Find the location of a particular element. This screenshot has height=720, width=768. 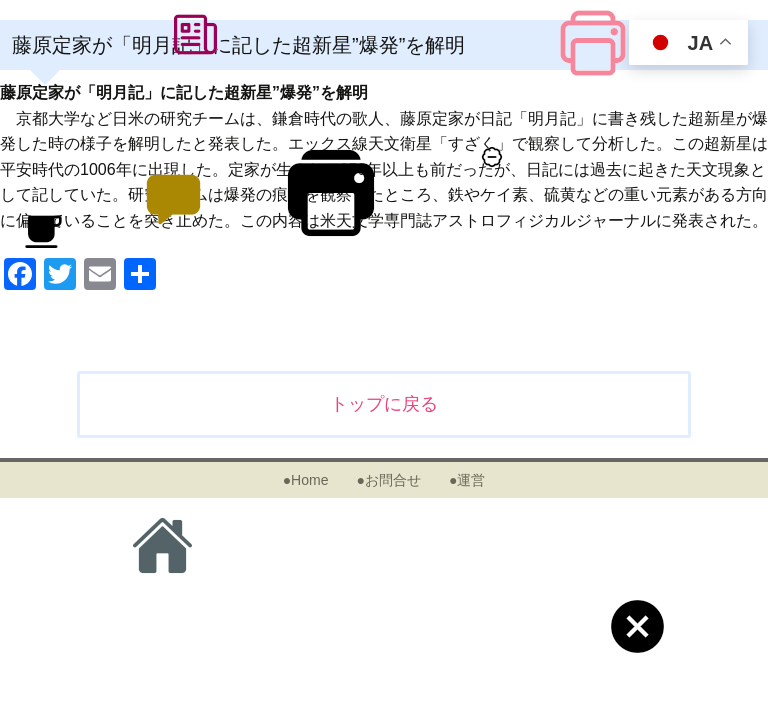

open chat or messaging is located at coordinates (173, 199).